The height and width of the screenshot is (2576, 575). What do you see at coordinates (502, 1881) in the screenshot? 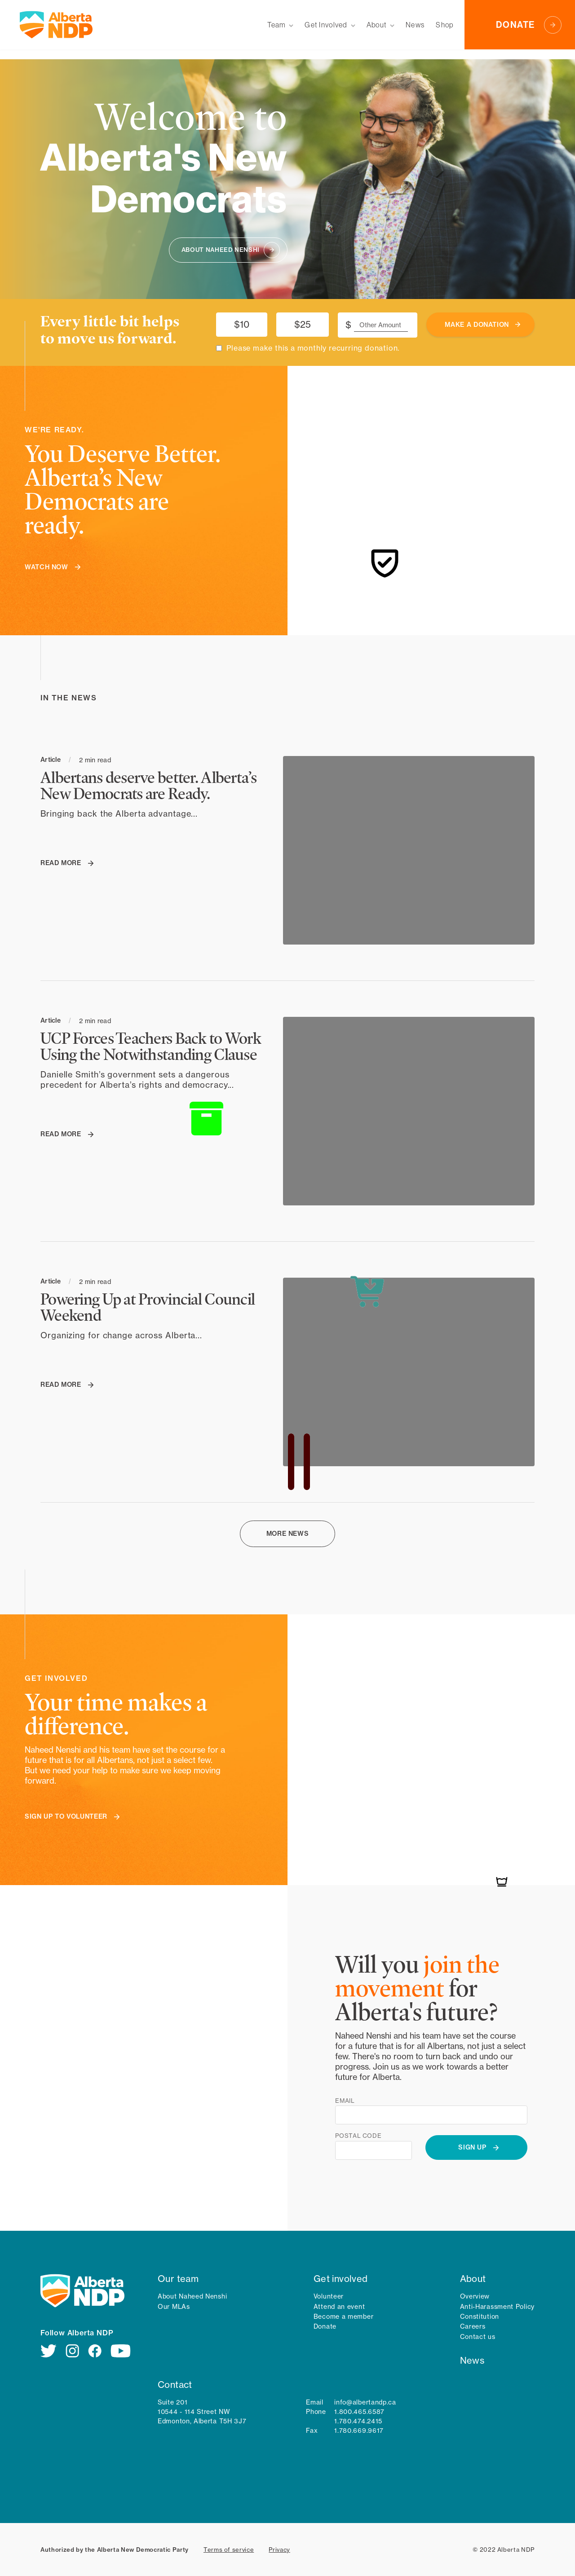
I see `indicates machine washable with gentle press cycle` at bounding box center [502, 1881].